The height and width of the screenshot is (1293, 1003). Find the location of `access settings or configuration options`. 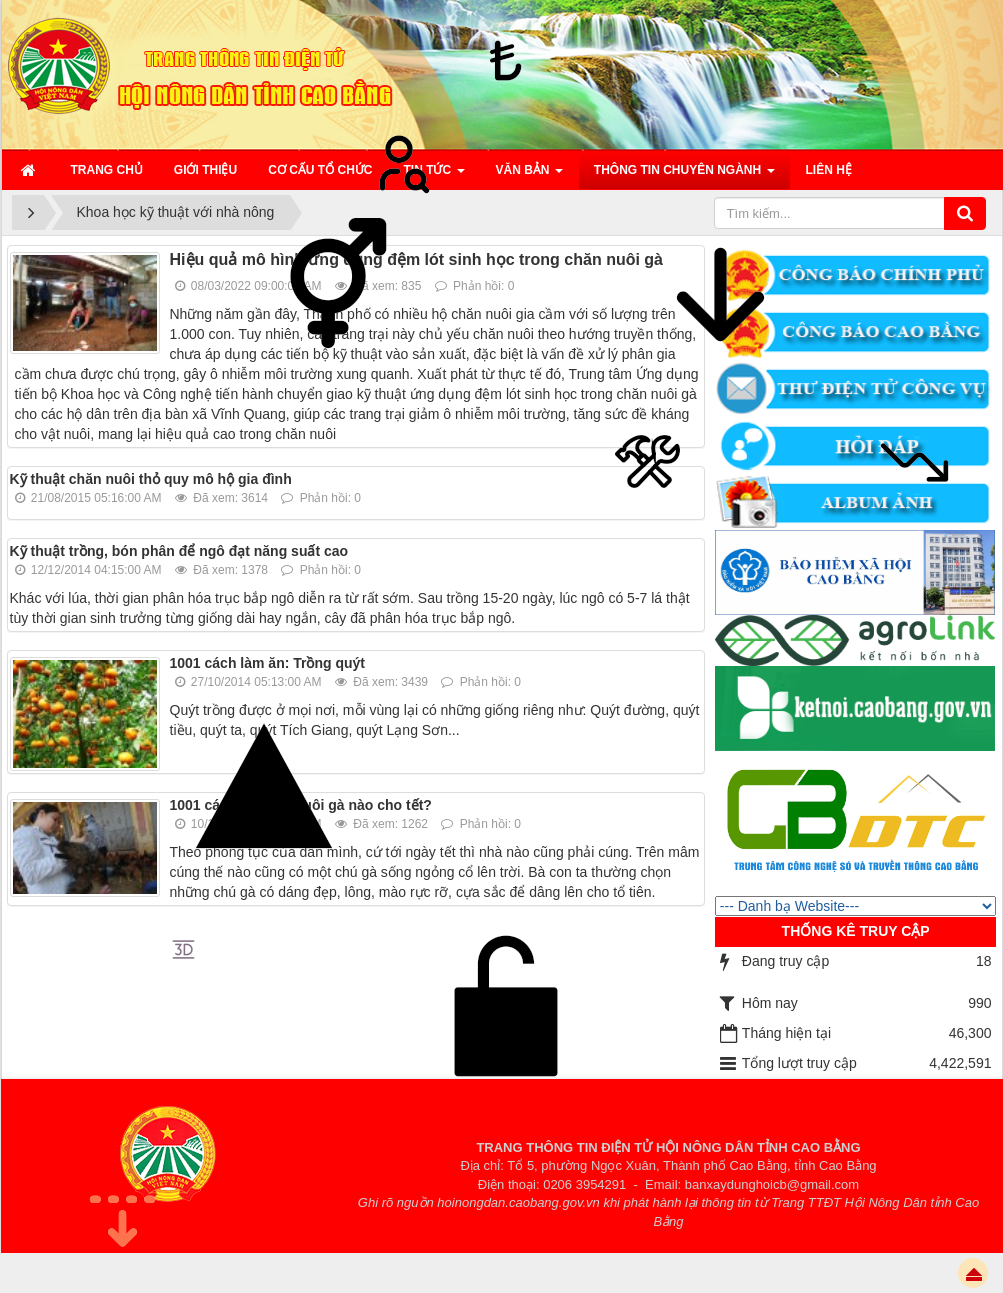

access settings or configuration options is located at coordinates (647, 461).